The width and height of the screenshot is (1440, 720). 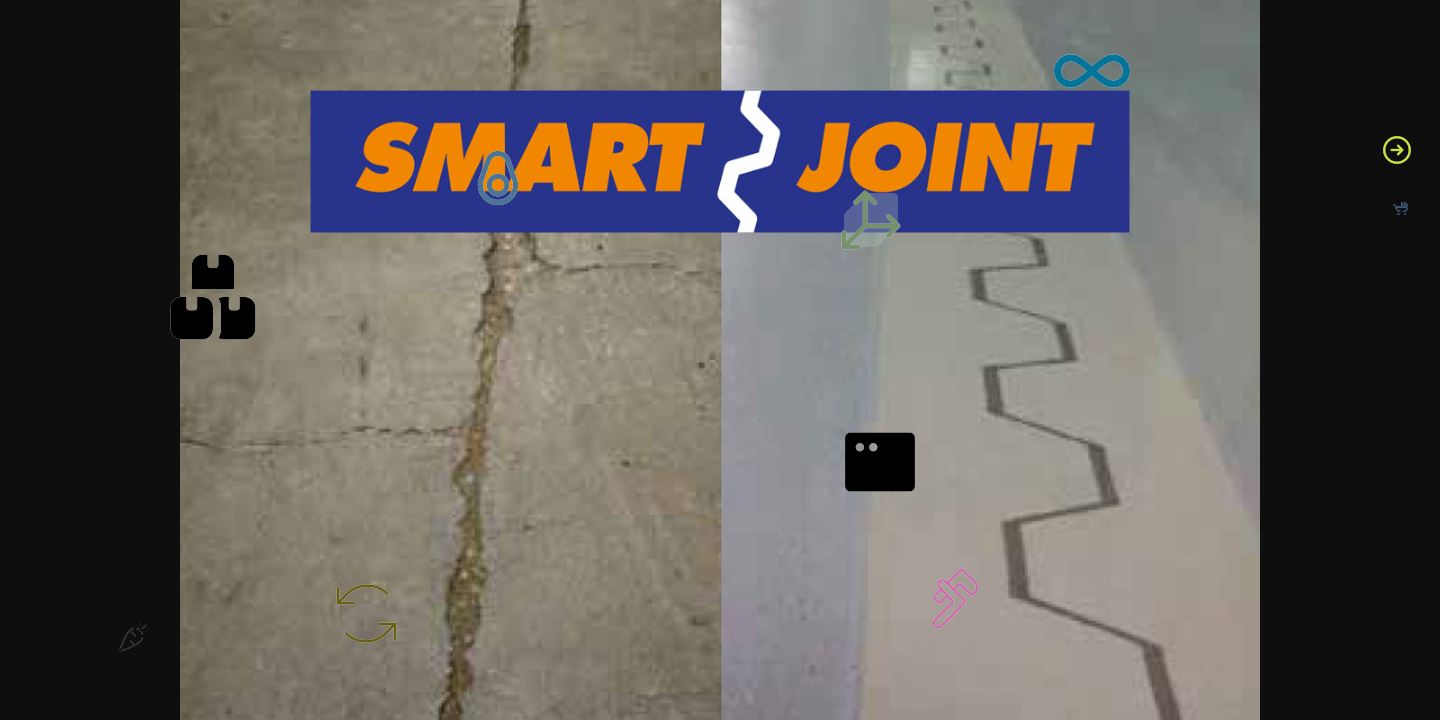 What do you see at coordinates (880, 462) in the screenshot?
I see `open application window` at bounding box center [880, 462].